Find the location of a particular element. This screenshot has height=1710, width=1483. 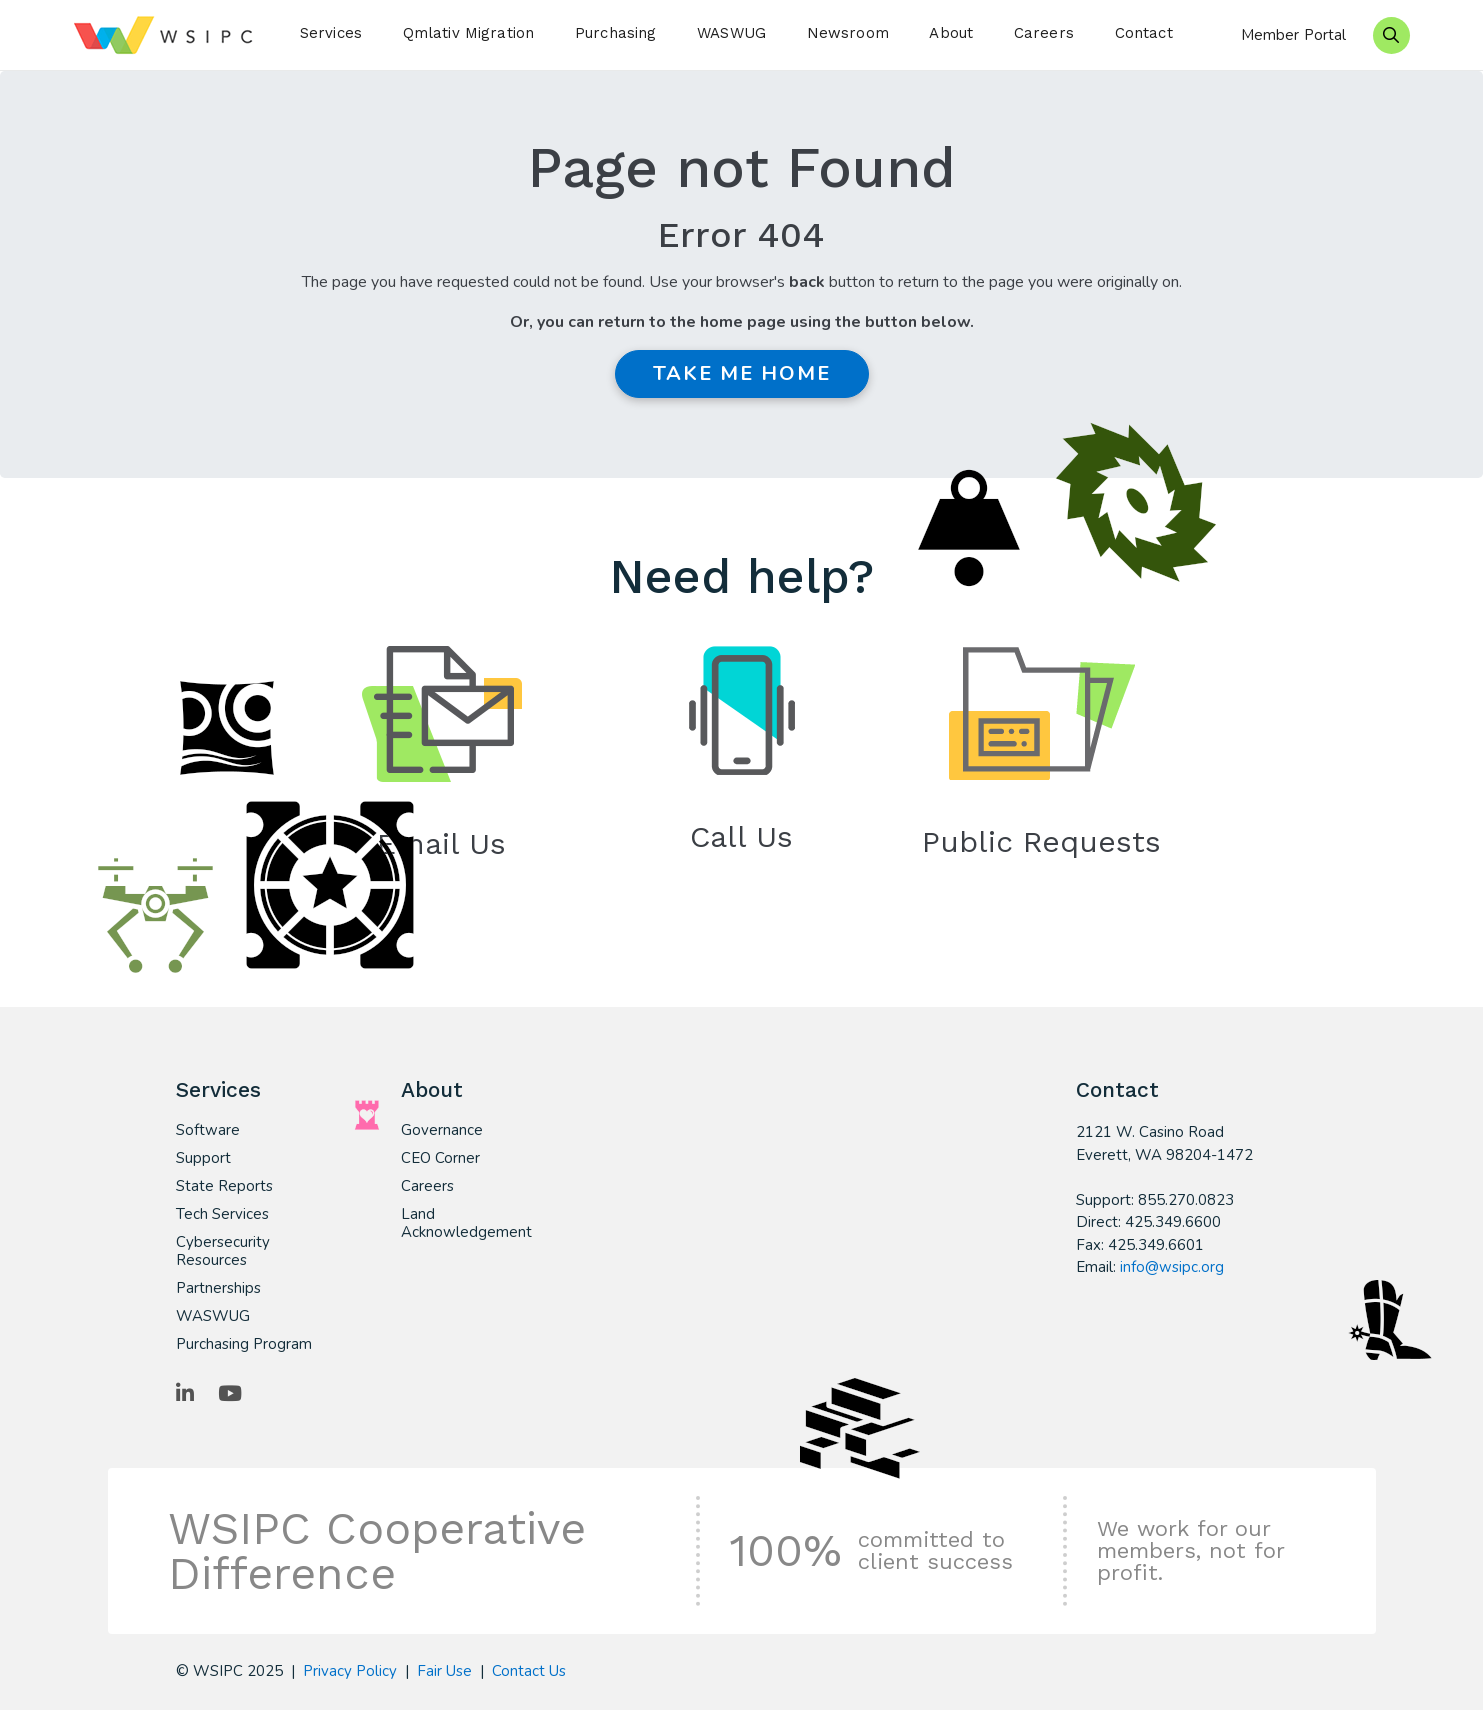

select western or cowboy-themed content is located at coordinates (1390, 1320).